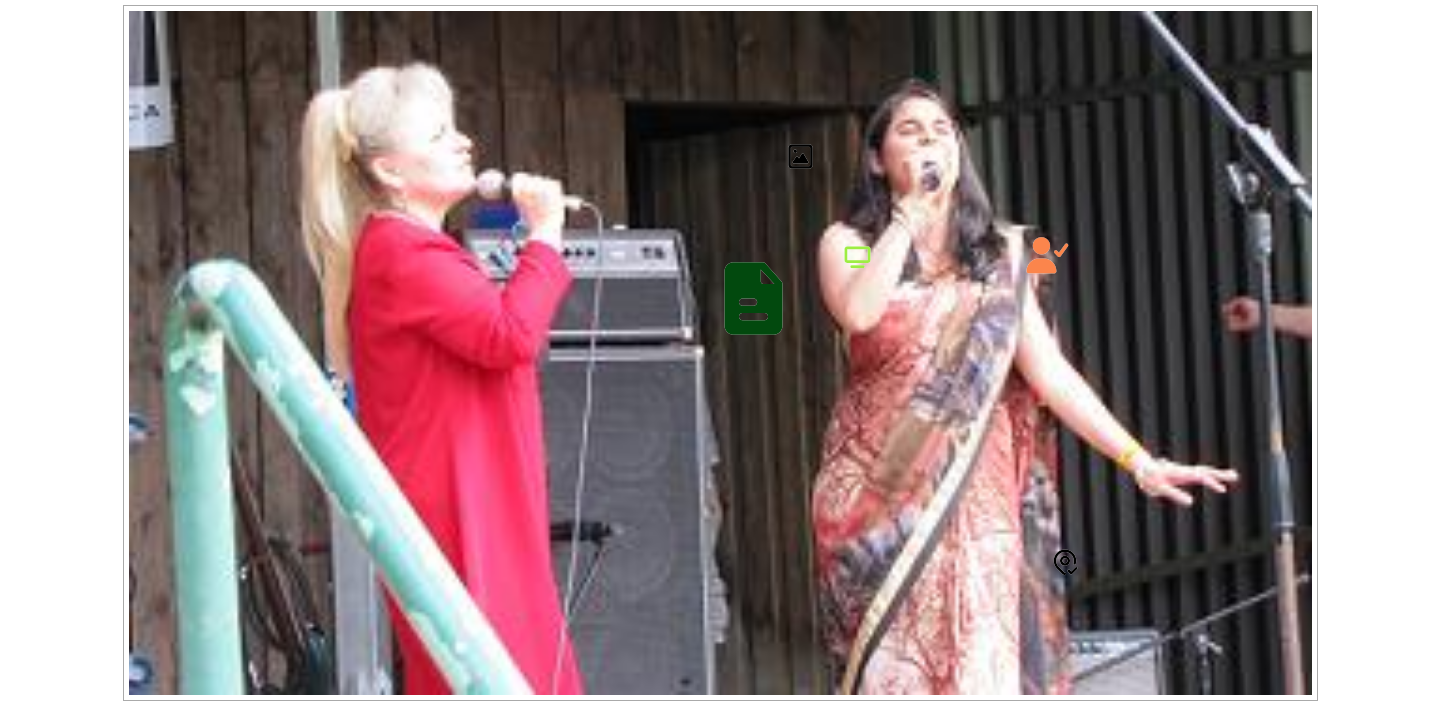  I want to click on access tv or video streaming, so click(857, 256).